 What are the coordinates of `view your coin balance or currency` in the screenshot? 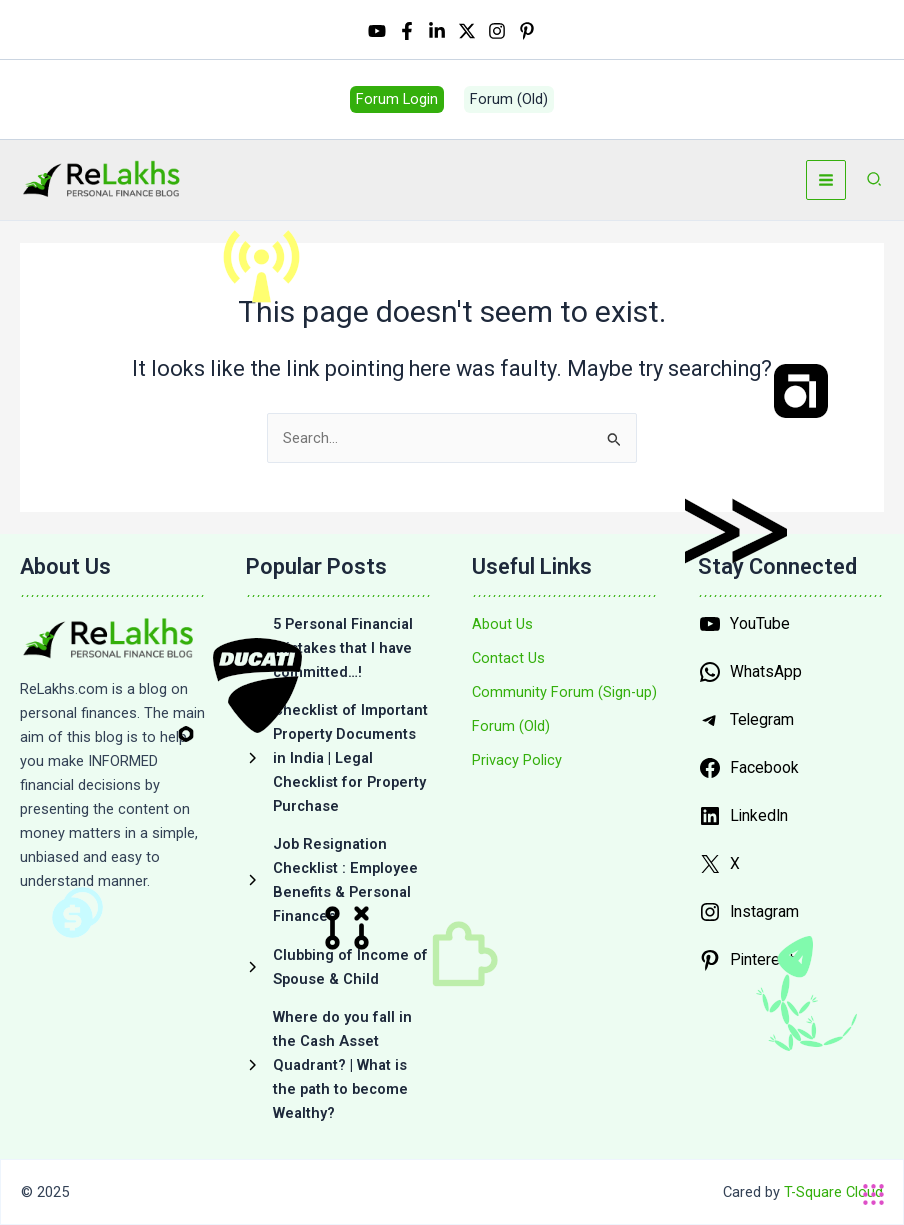 It's located at (77, 912).